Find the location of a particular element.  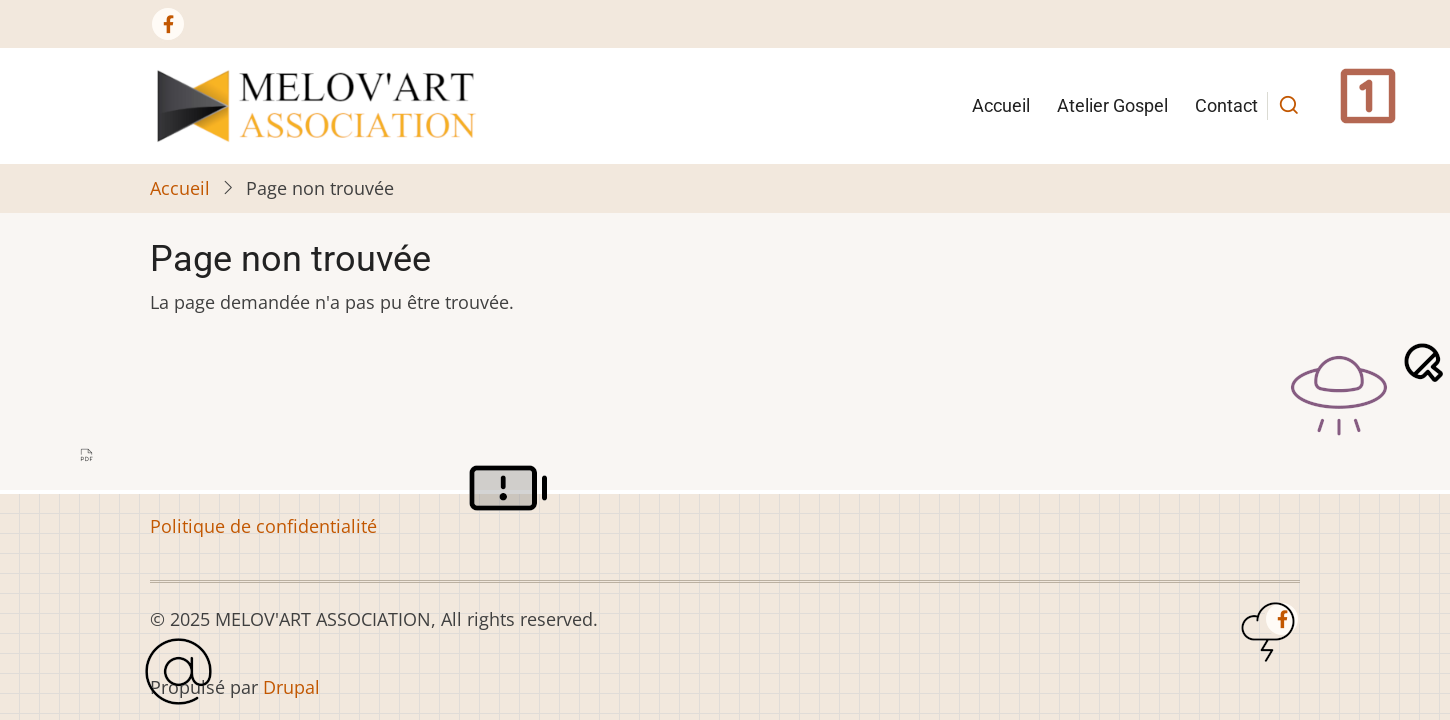

access ping pong or table tennis game is located at coordinates (1423, 362).